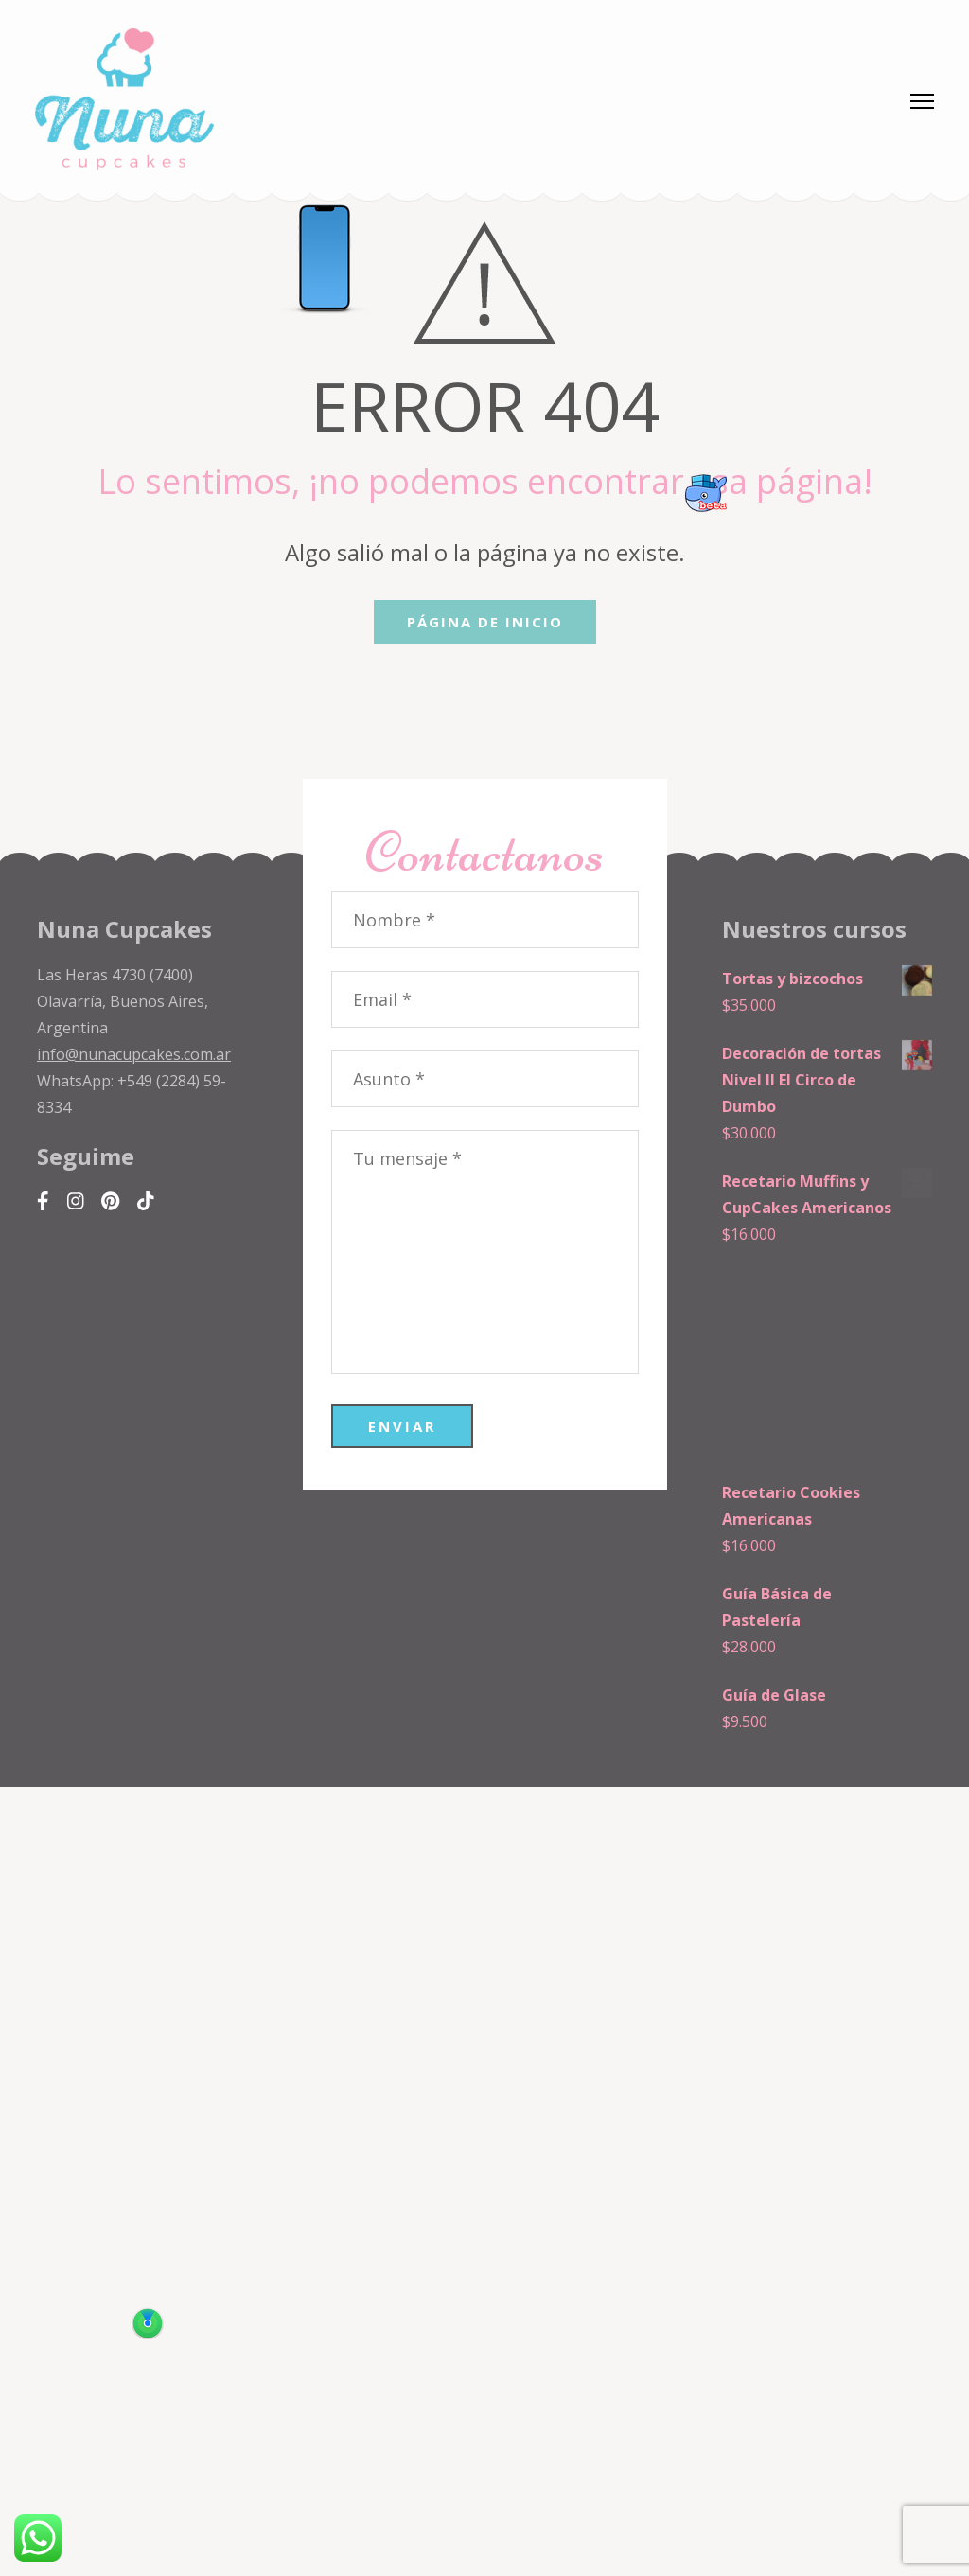 This screenshot has height=2576, width=969. Describe the element at coordinates (148, 2323) in the screenshot. I see `open find my app to locate devices` at that location.